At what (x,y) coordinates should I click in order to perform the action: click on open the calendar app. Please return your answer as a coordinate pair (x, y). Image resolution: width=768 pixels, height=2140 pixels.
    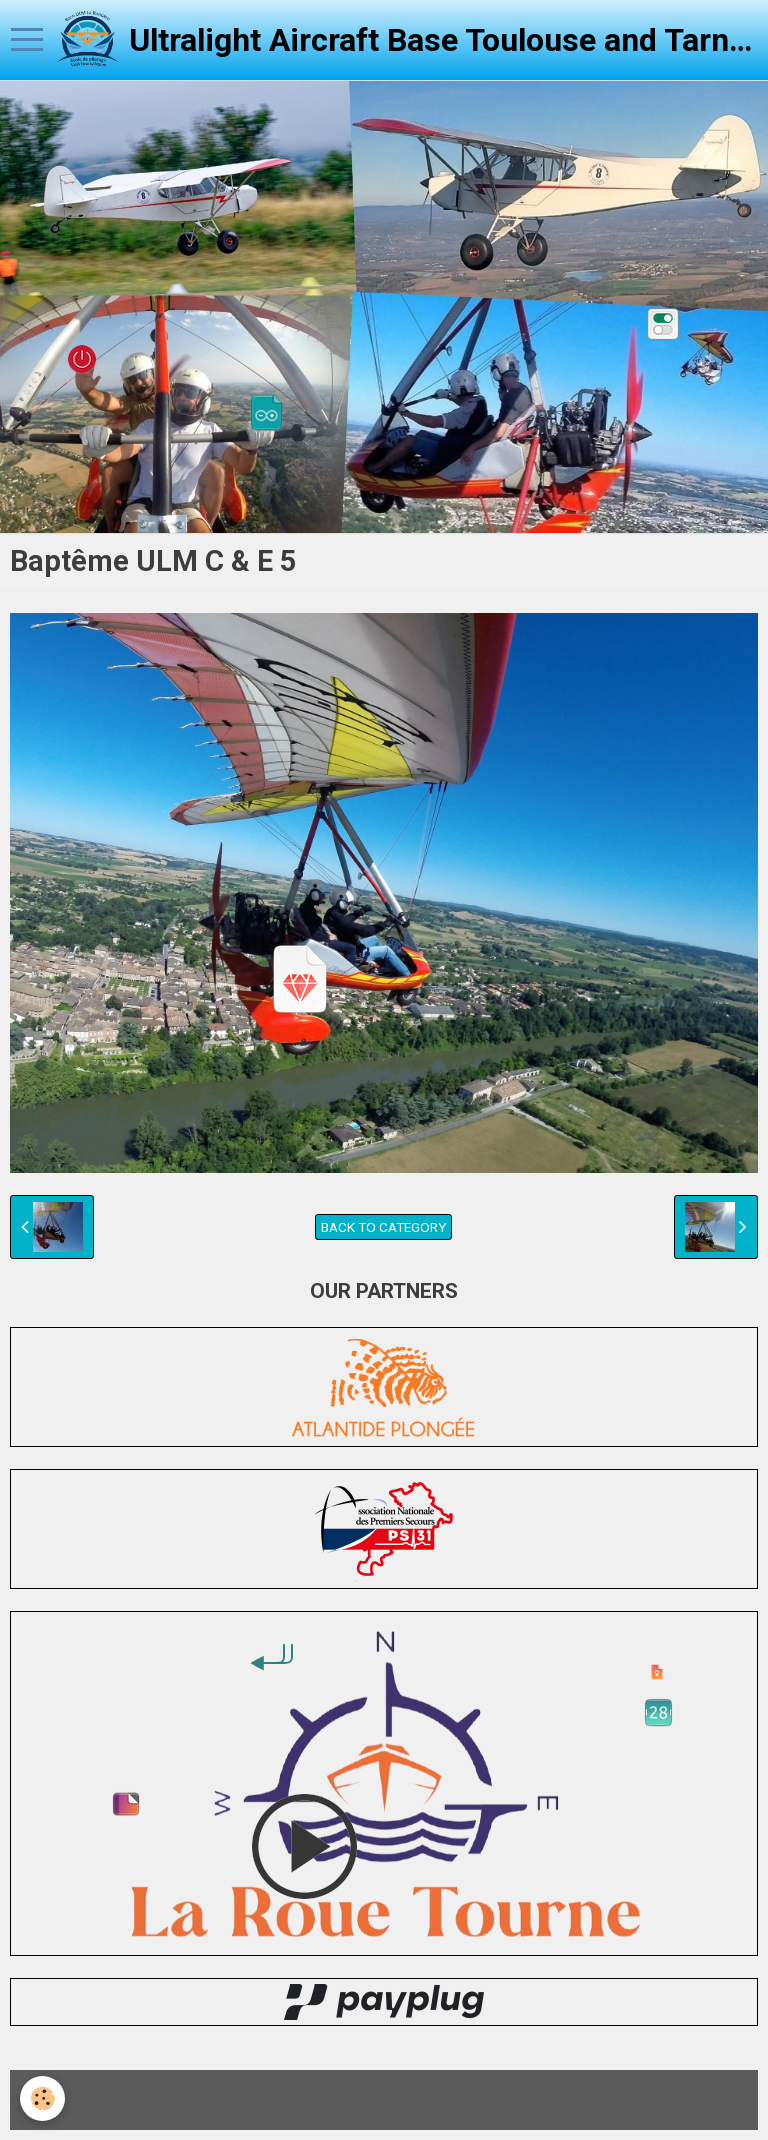
    Looking at the image, I should click on (658, 1712).